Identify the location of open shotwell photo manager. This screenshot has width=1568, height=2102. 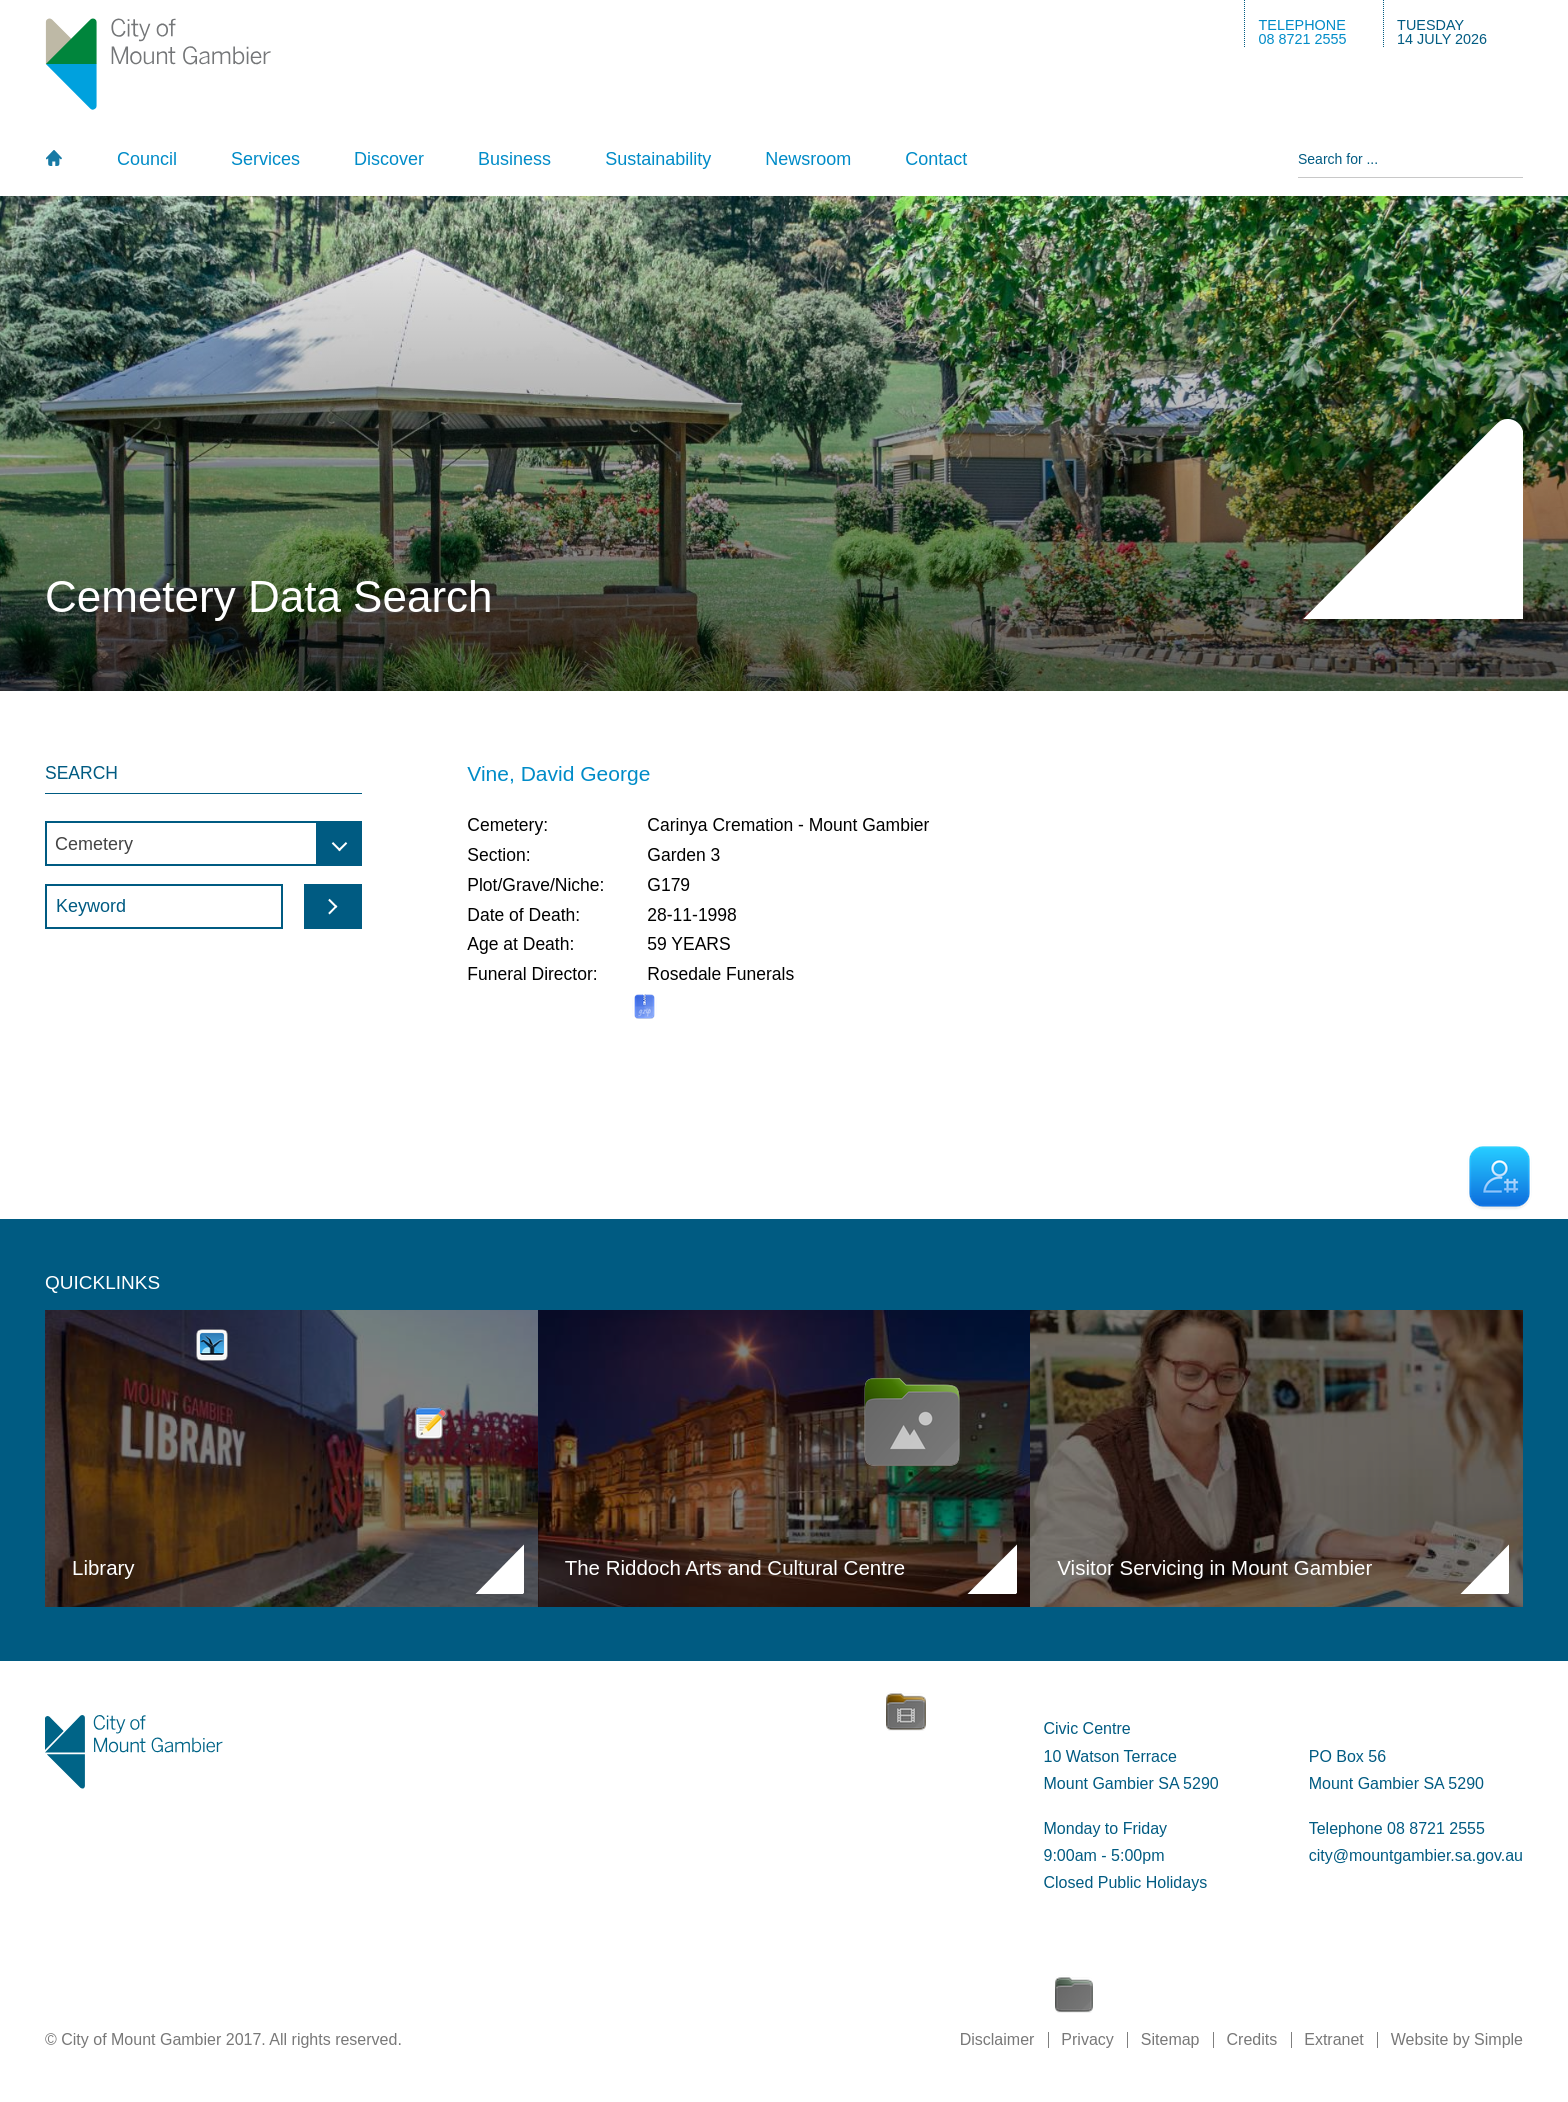
(212, 1345).